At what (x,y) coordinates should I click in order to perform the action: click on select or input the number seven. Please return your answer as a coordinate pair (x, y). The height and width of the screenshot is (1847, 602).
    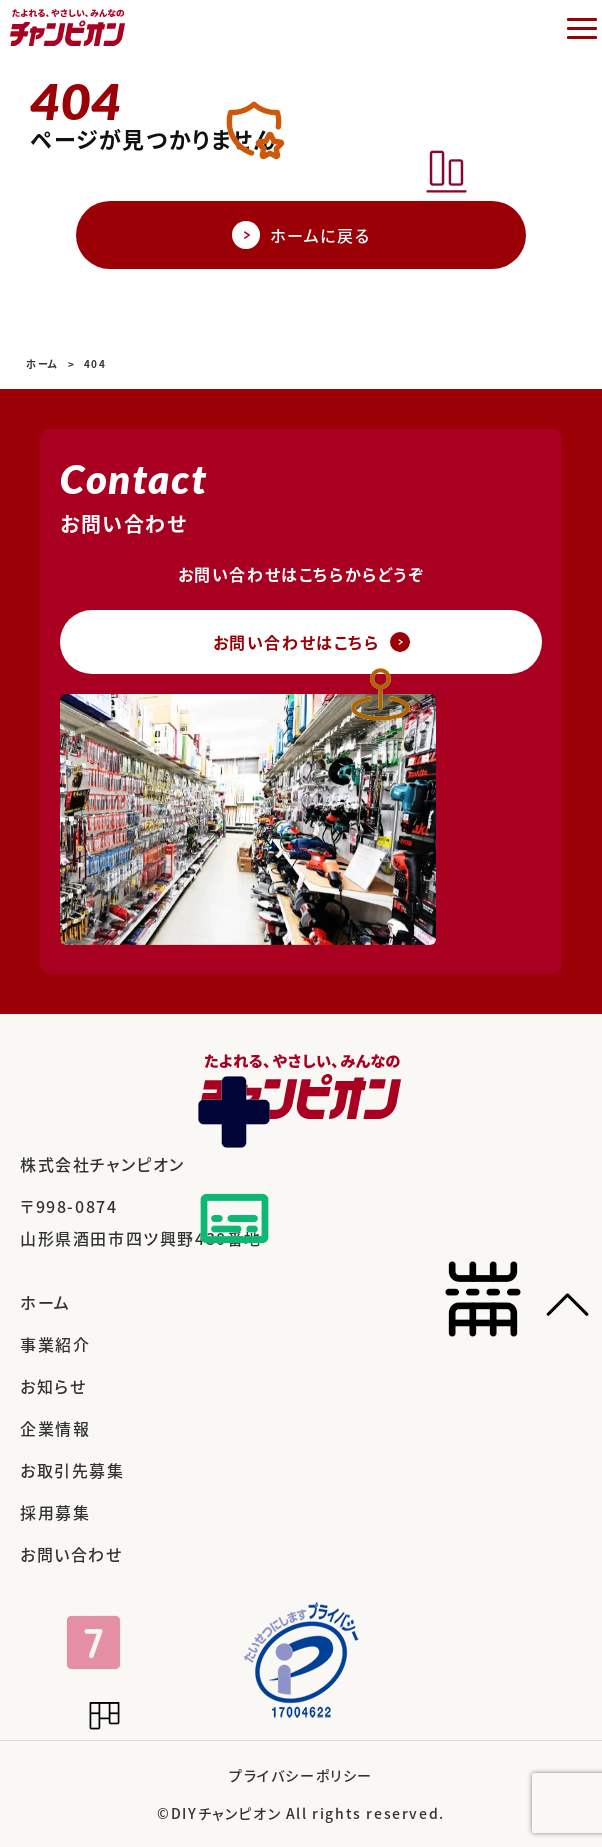
    Looking at the image, I should click on (93, 1642).